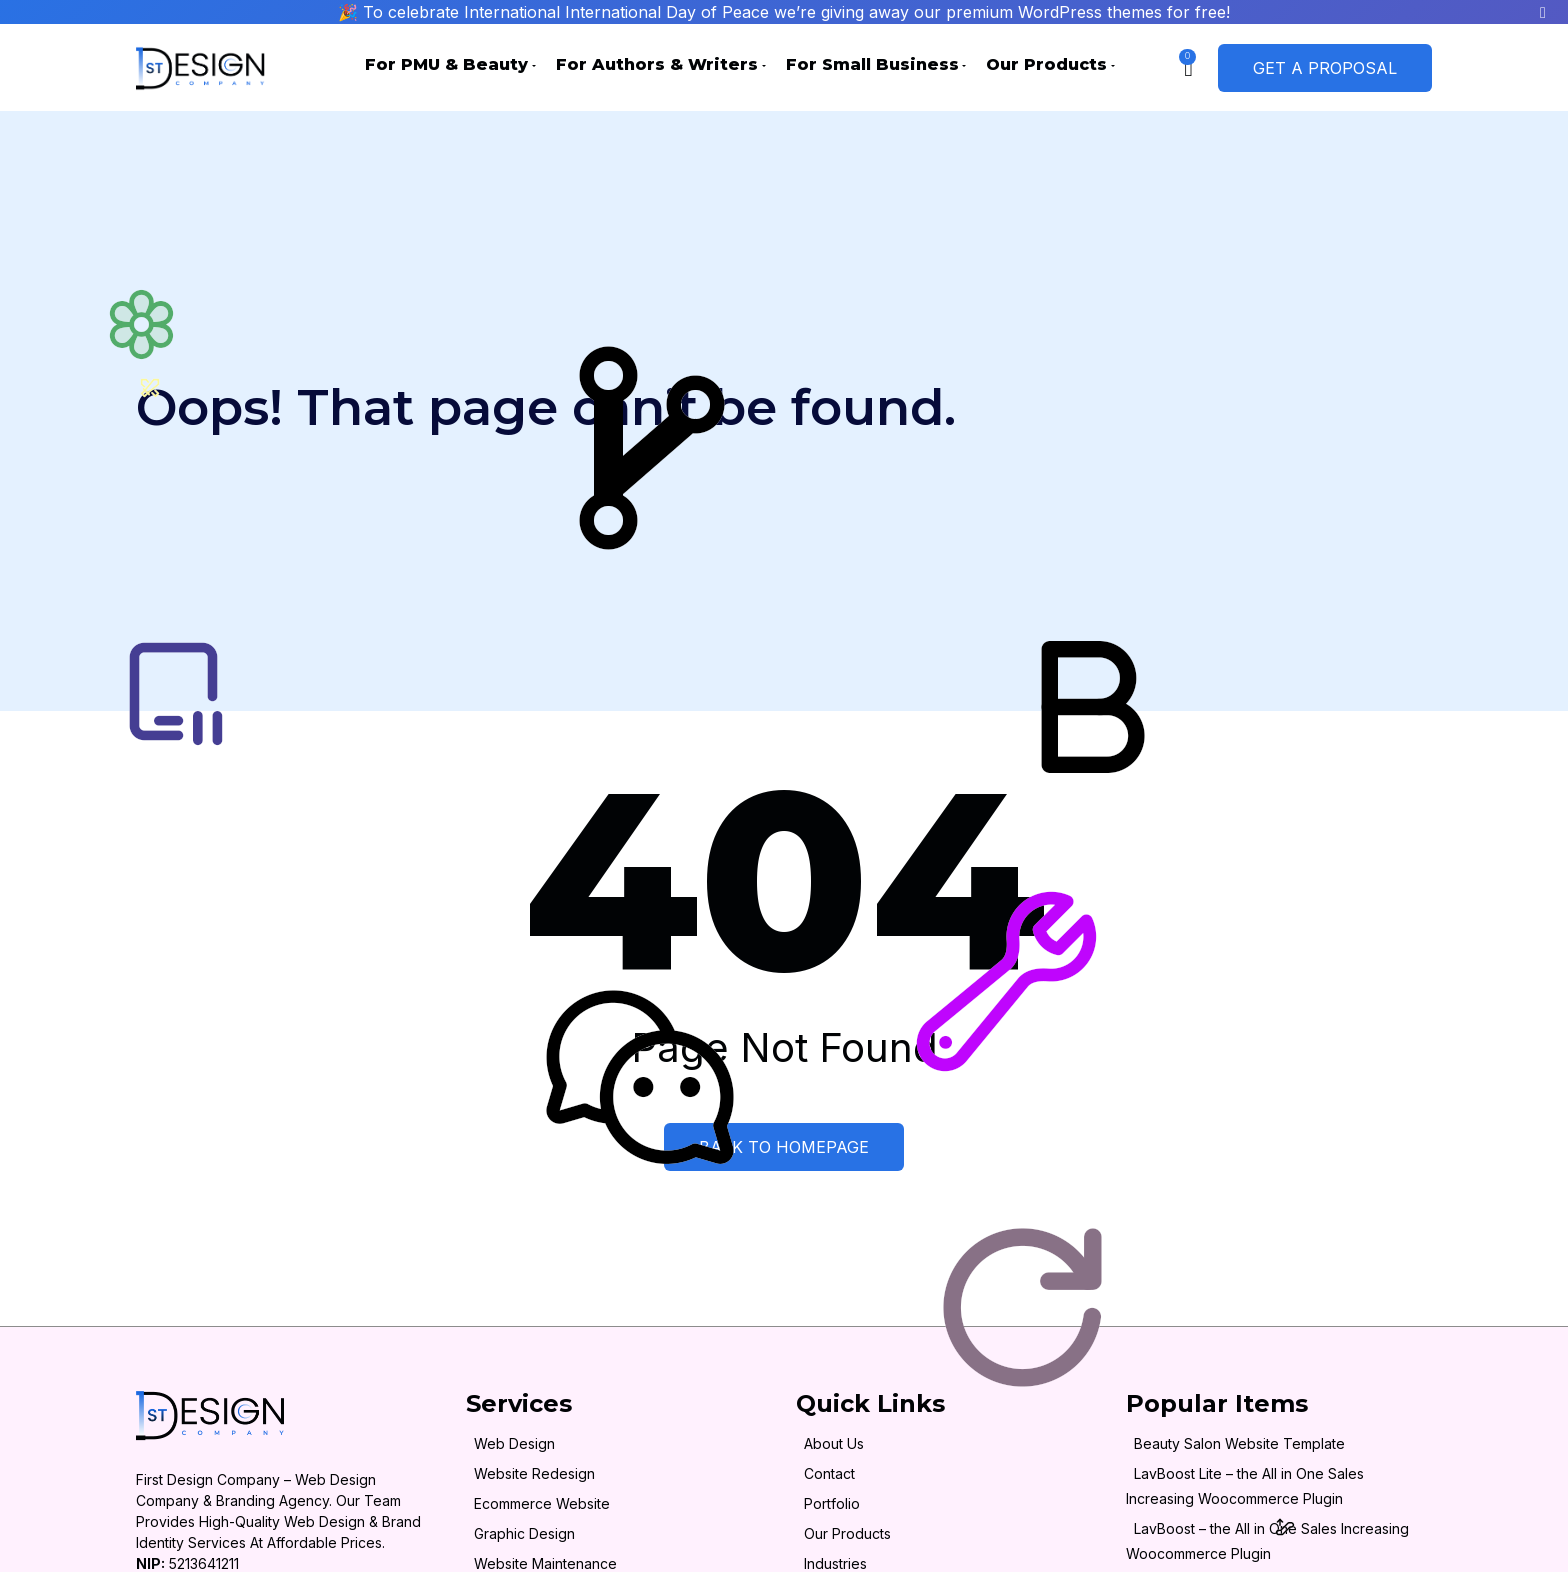  What do you see at coordinates (150, 388) in the screenshot?
I see `start a battle or combat mode` at bounding box center [150, 388].